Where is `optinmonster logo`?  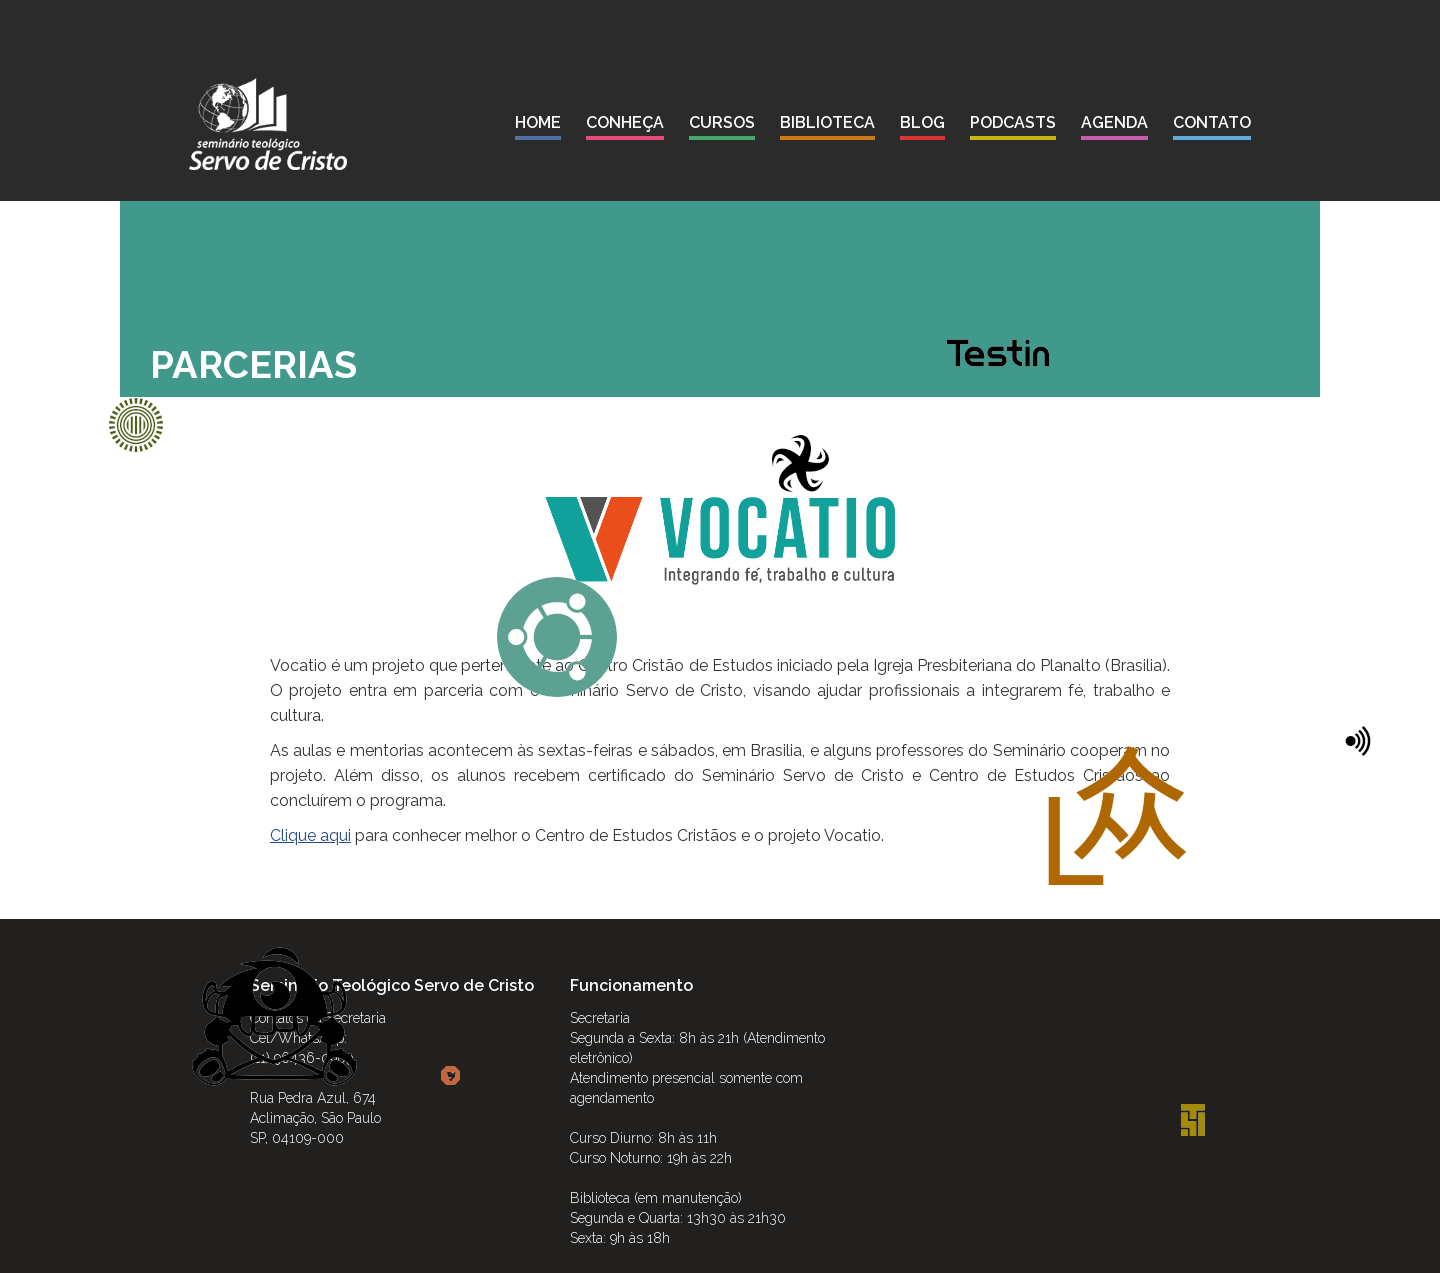
optinmonster logo is located at coordinates (274, 1016).